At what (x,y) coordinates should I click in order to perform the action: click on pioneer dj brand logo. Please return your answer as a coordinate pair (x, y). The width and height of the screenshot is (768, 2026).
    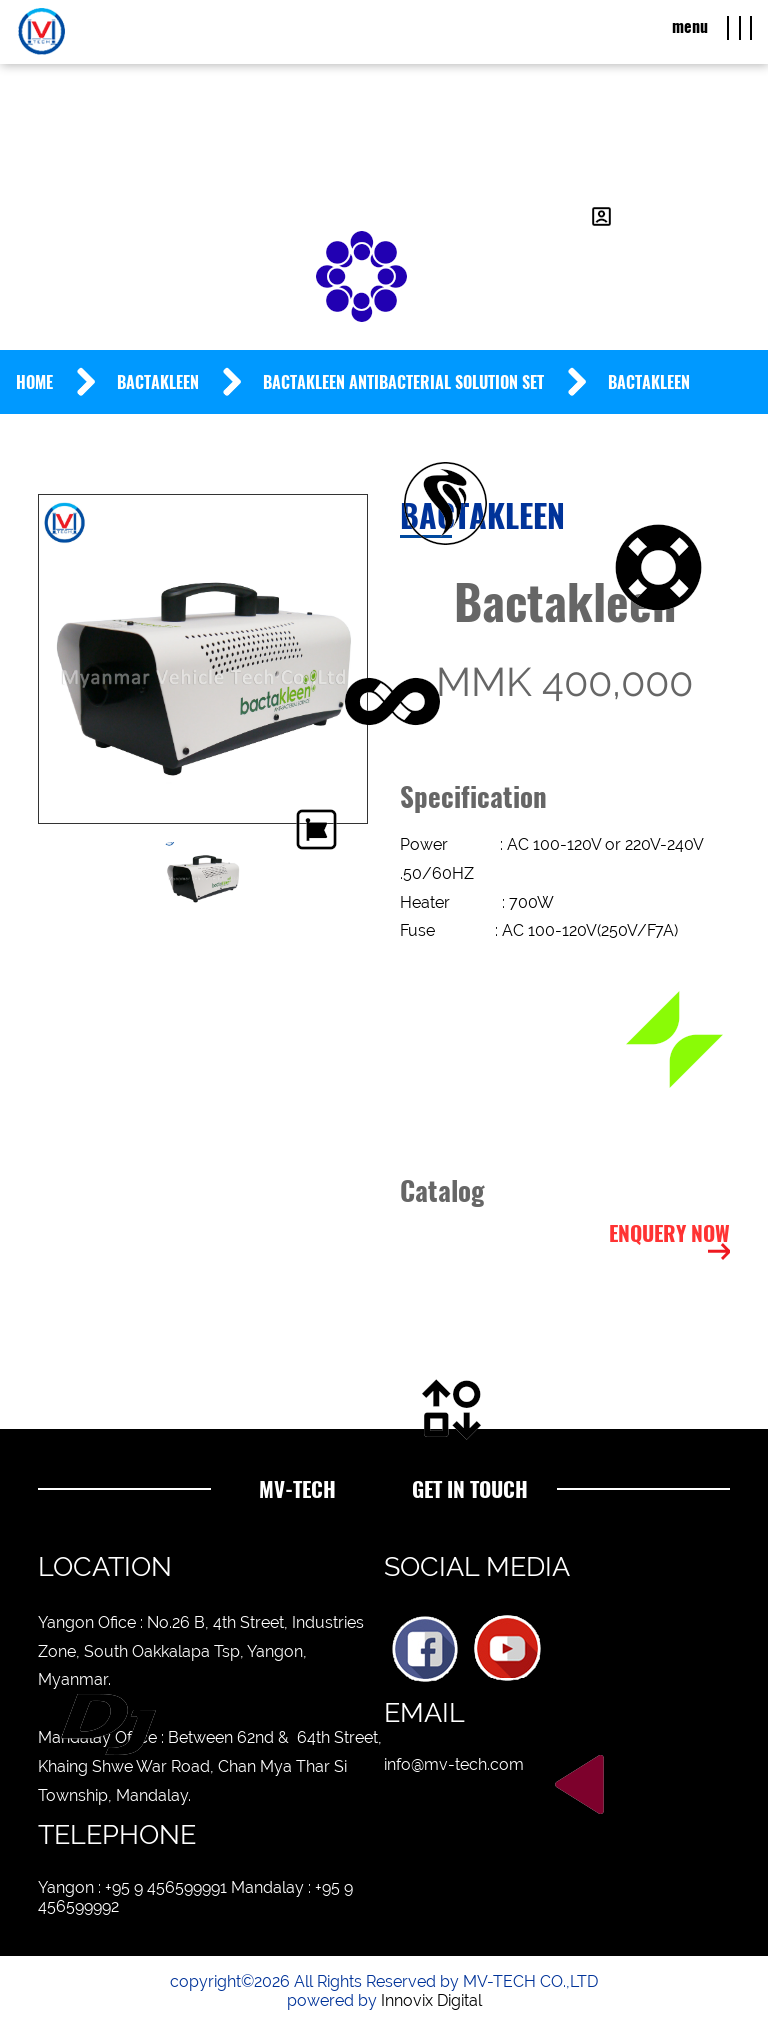
    Looking at the image, I should click on (108, 1724).